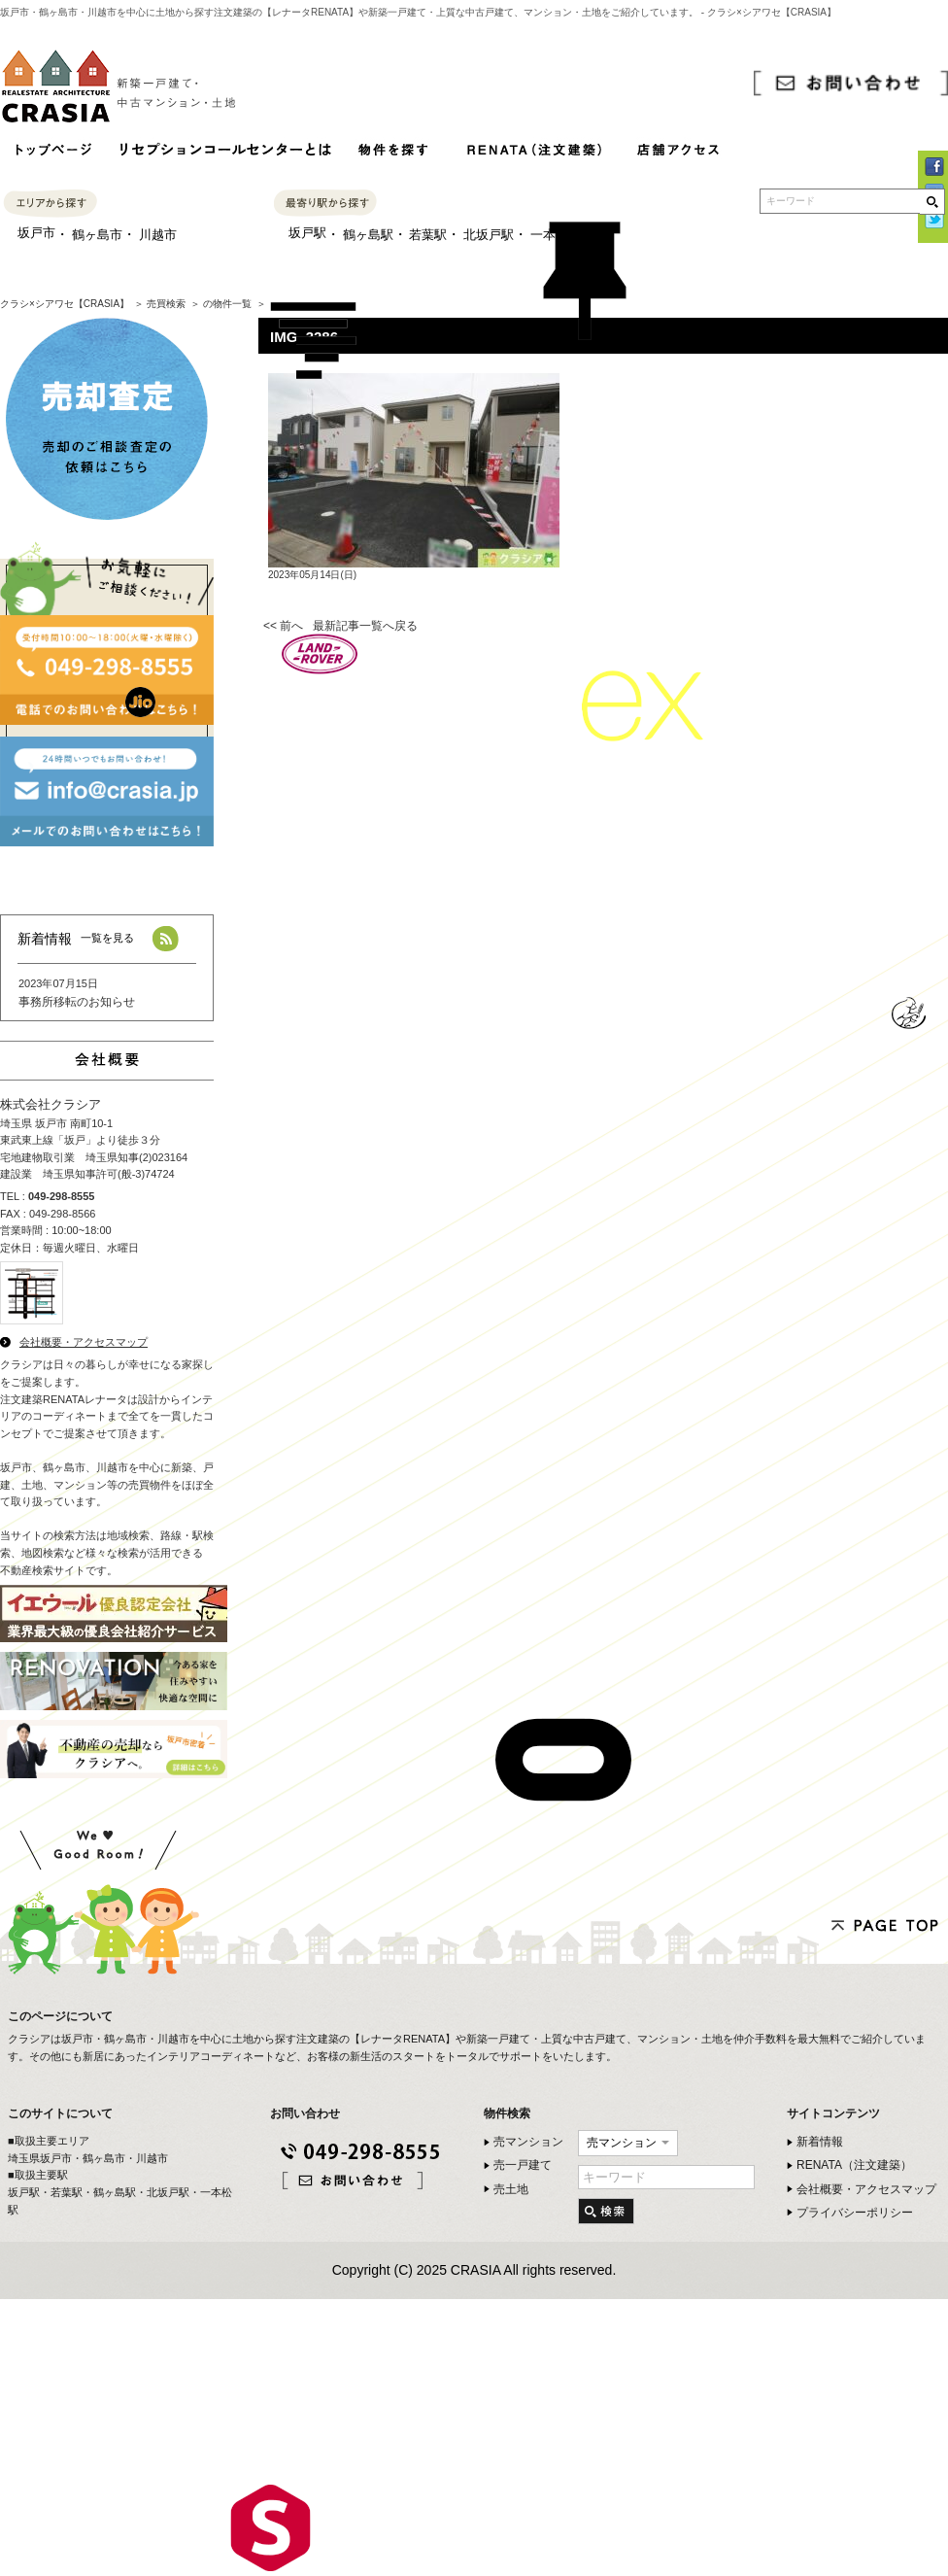 Image resolution: width=948 pixels, height=2576 pixels. Describe the element at coordinates (642, 705) in the screenshot. I see `express.js framework logo` at that location.